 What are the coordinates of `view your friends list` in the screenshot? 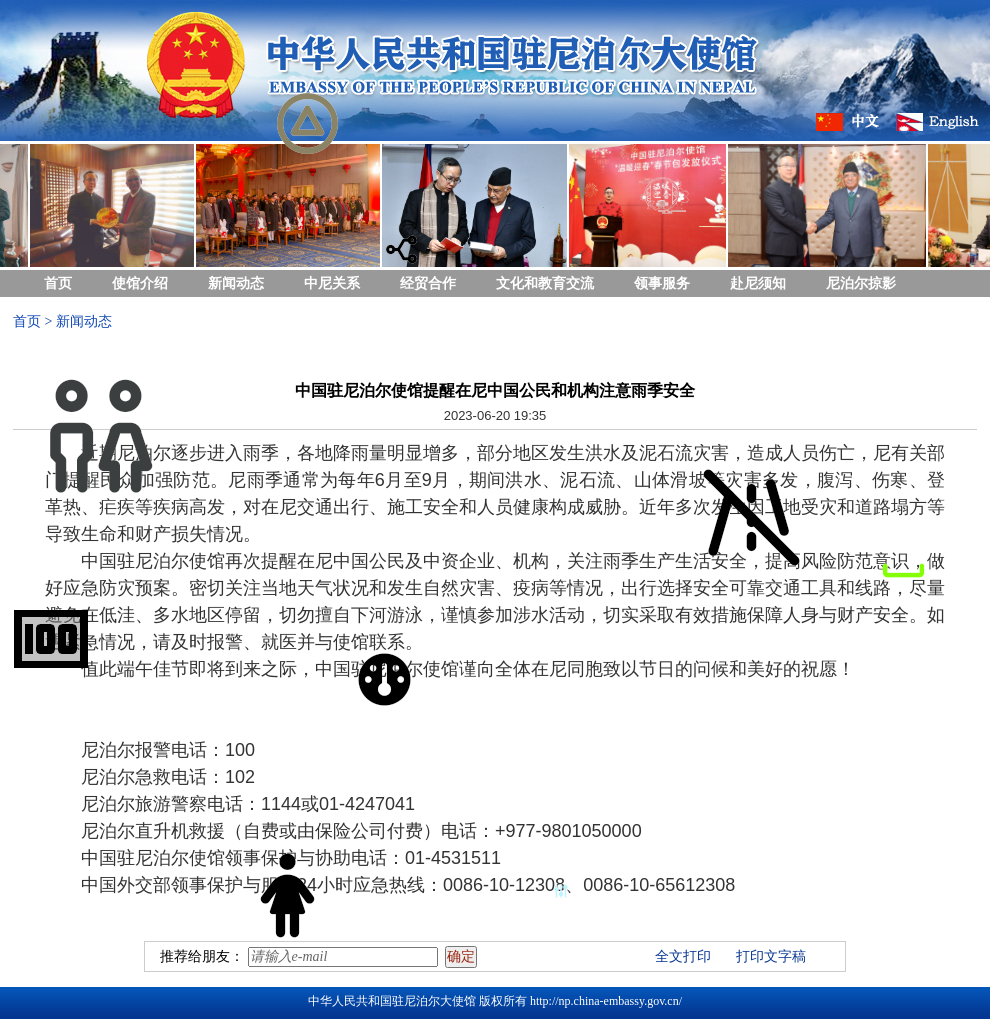 It's located at (98, 433).